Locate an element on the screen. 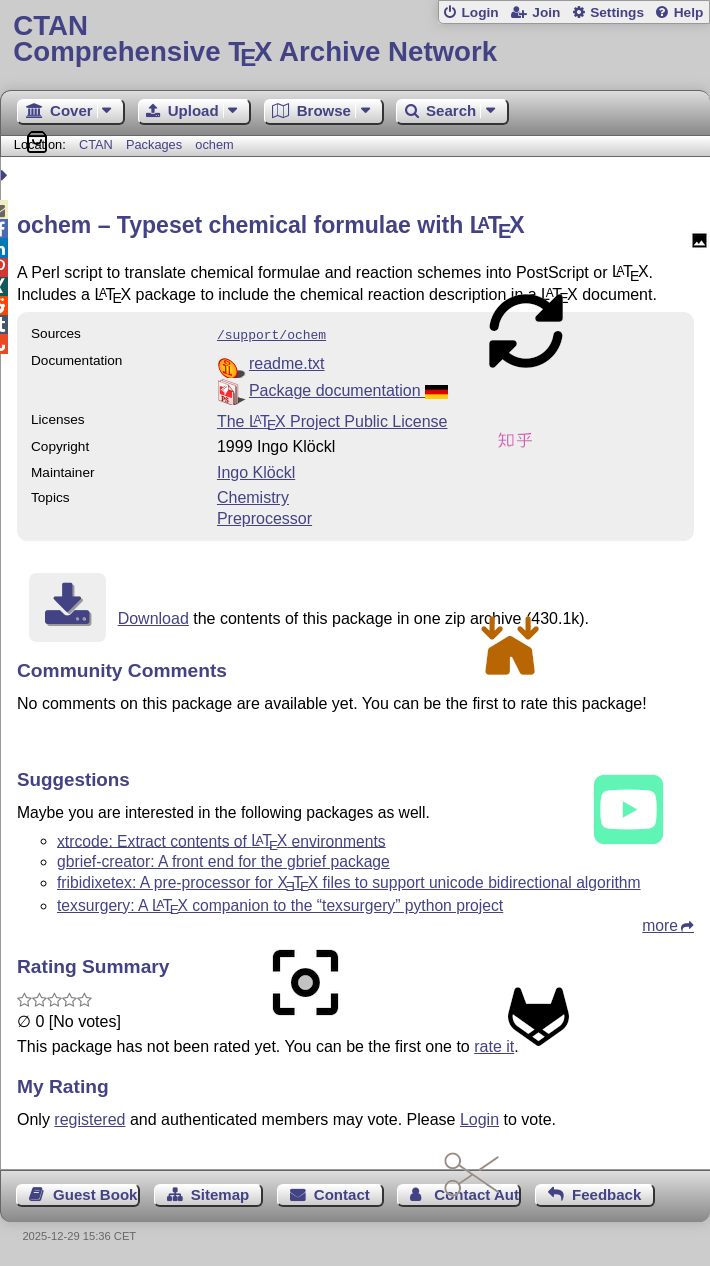 The width and height of the screenshot is (710, 1266). cut selected content is located at coordinates (470, 1174).